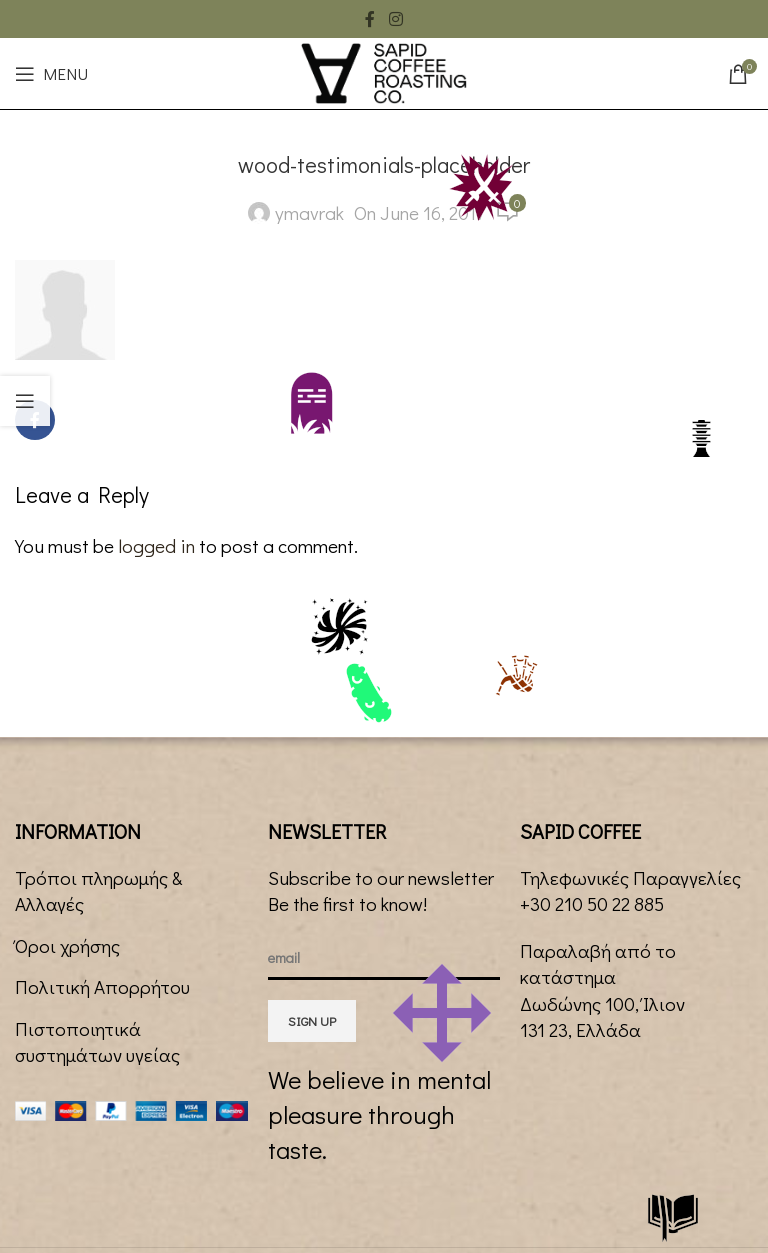  I want to click on access space or astronomy-themed content, so click(339, 626).